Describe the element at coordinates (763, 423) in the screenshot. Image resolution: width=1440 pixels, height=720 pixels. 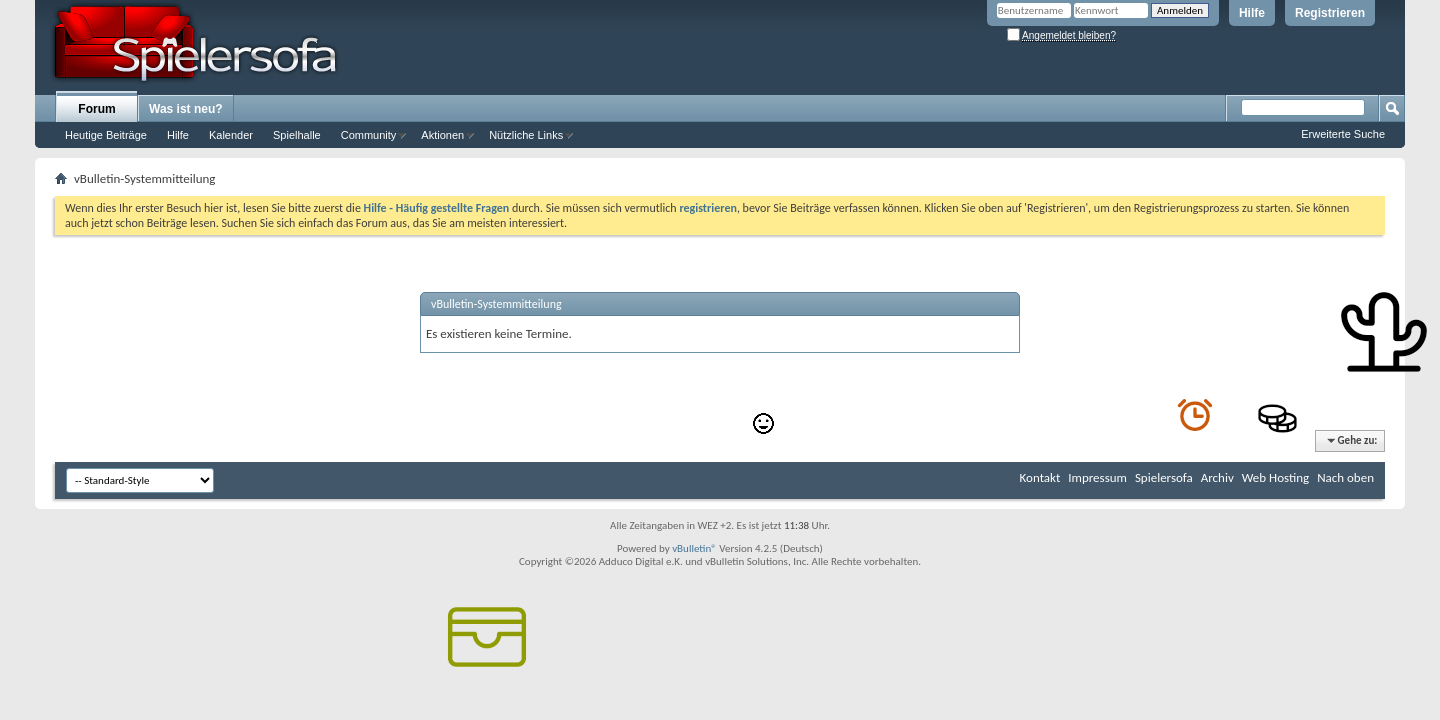
I see `insert an emoji or emoticon` at that location.